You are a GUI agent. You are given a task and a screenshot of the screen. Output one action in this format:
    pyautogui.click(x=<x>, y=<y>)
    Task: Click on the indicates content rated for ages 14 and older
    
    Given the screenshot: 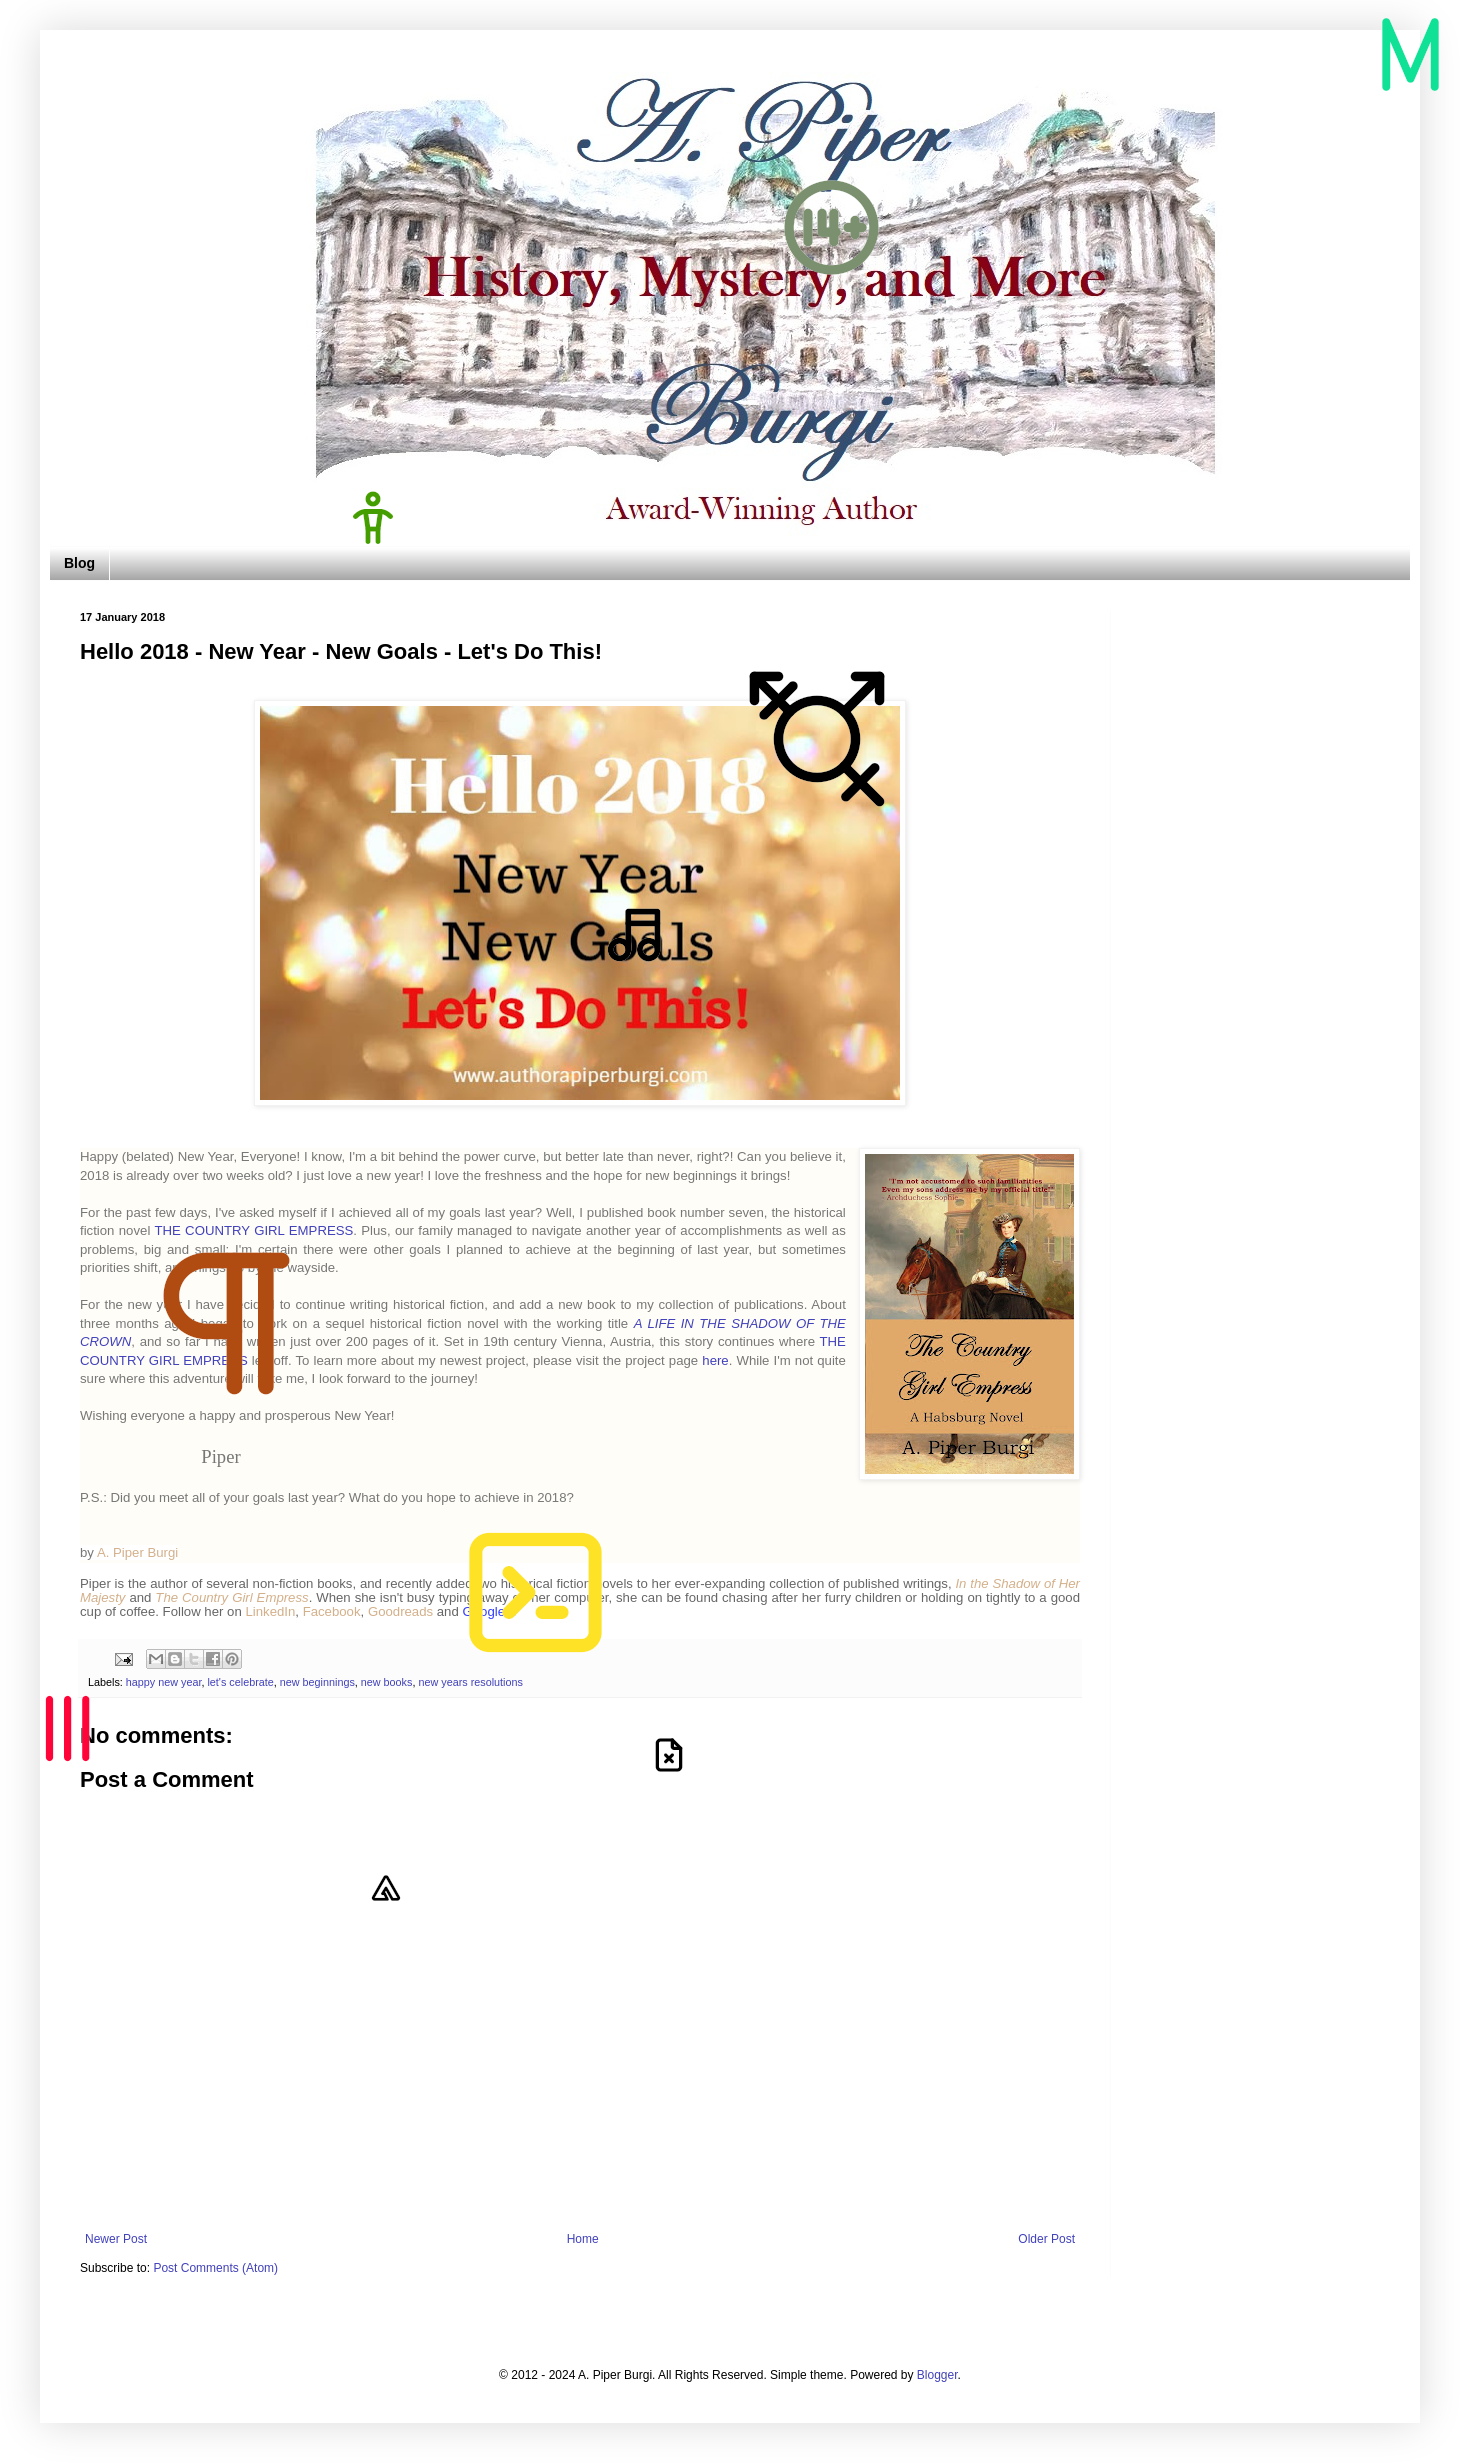 What is the action you would take?
    pyautogui.click(x=831, y=227)
    